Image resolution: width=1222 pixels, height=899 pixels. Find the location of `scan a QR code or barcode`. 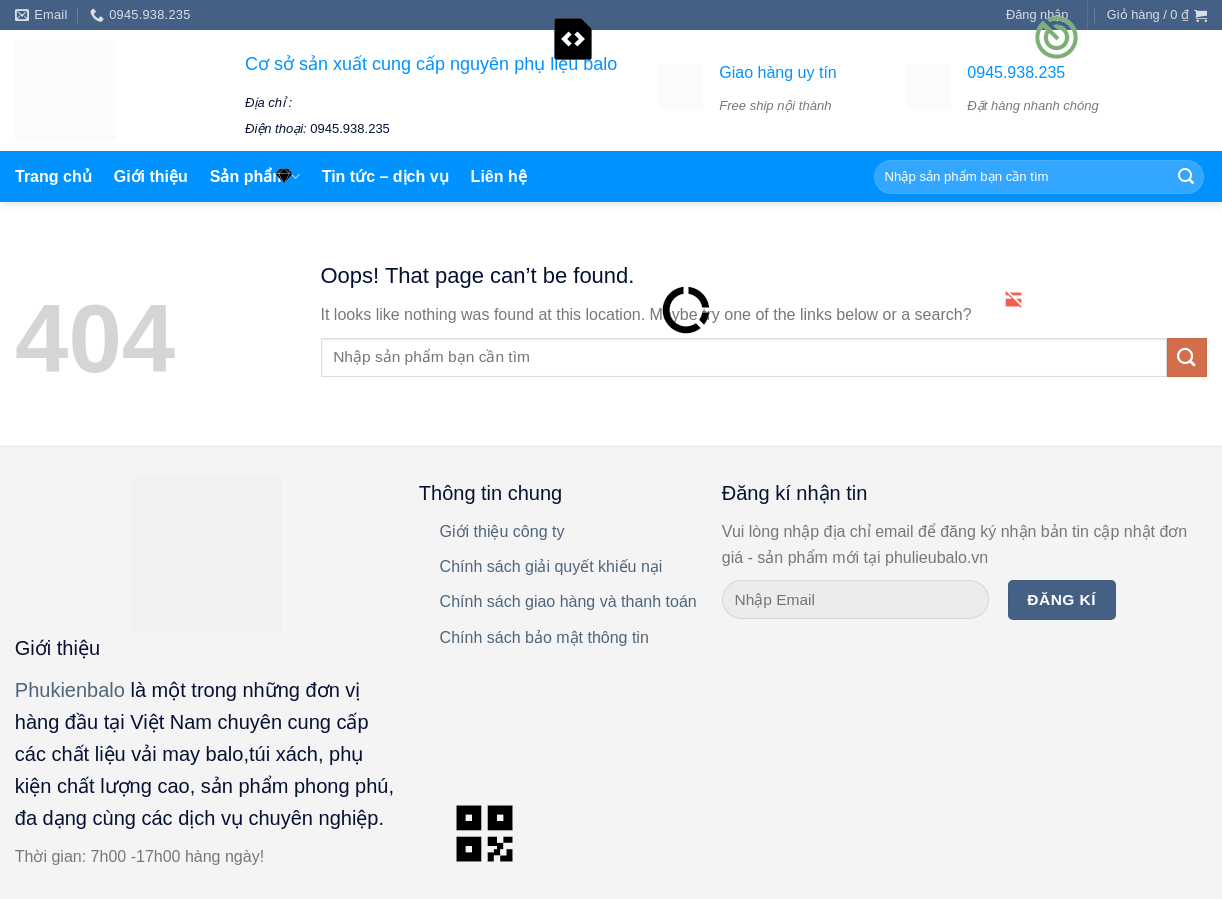

scan a QR code or barcode is located at coordinates (1056, 37).